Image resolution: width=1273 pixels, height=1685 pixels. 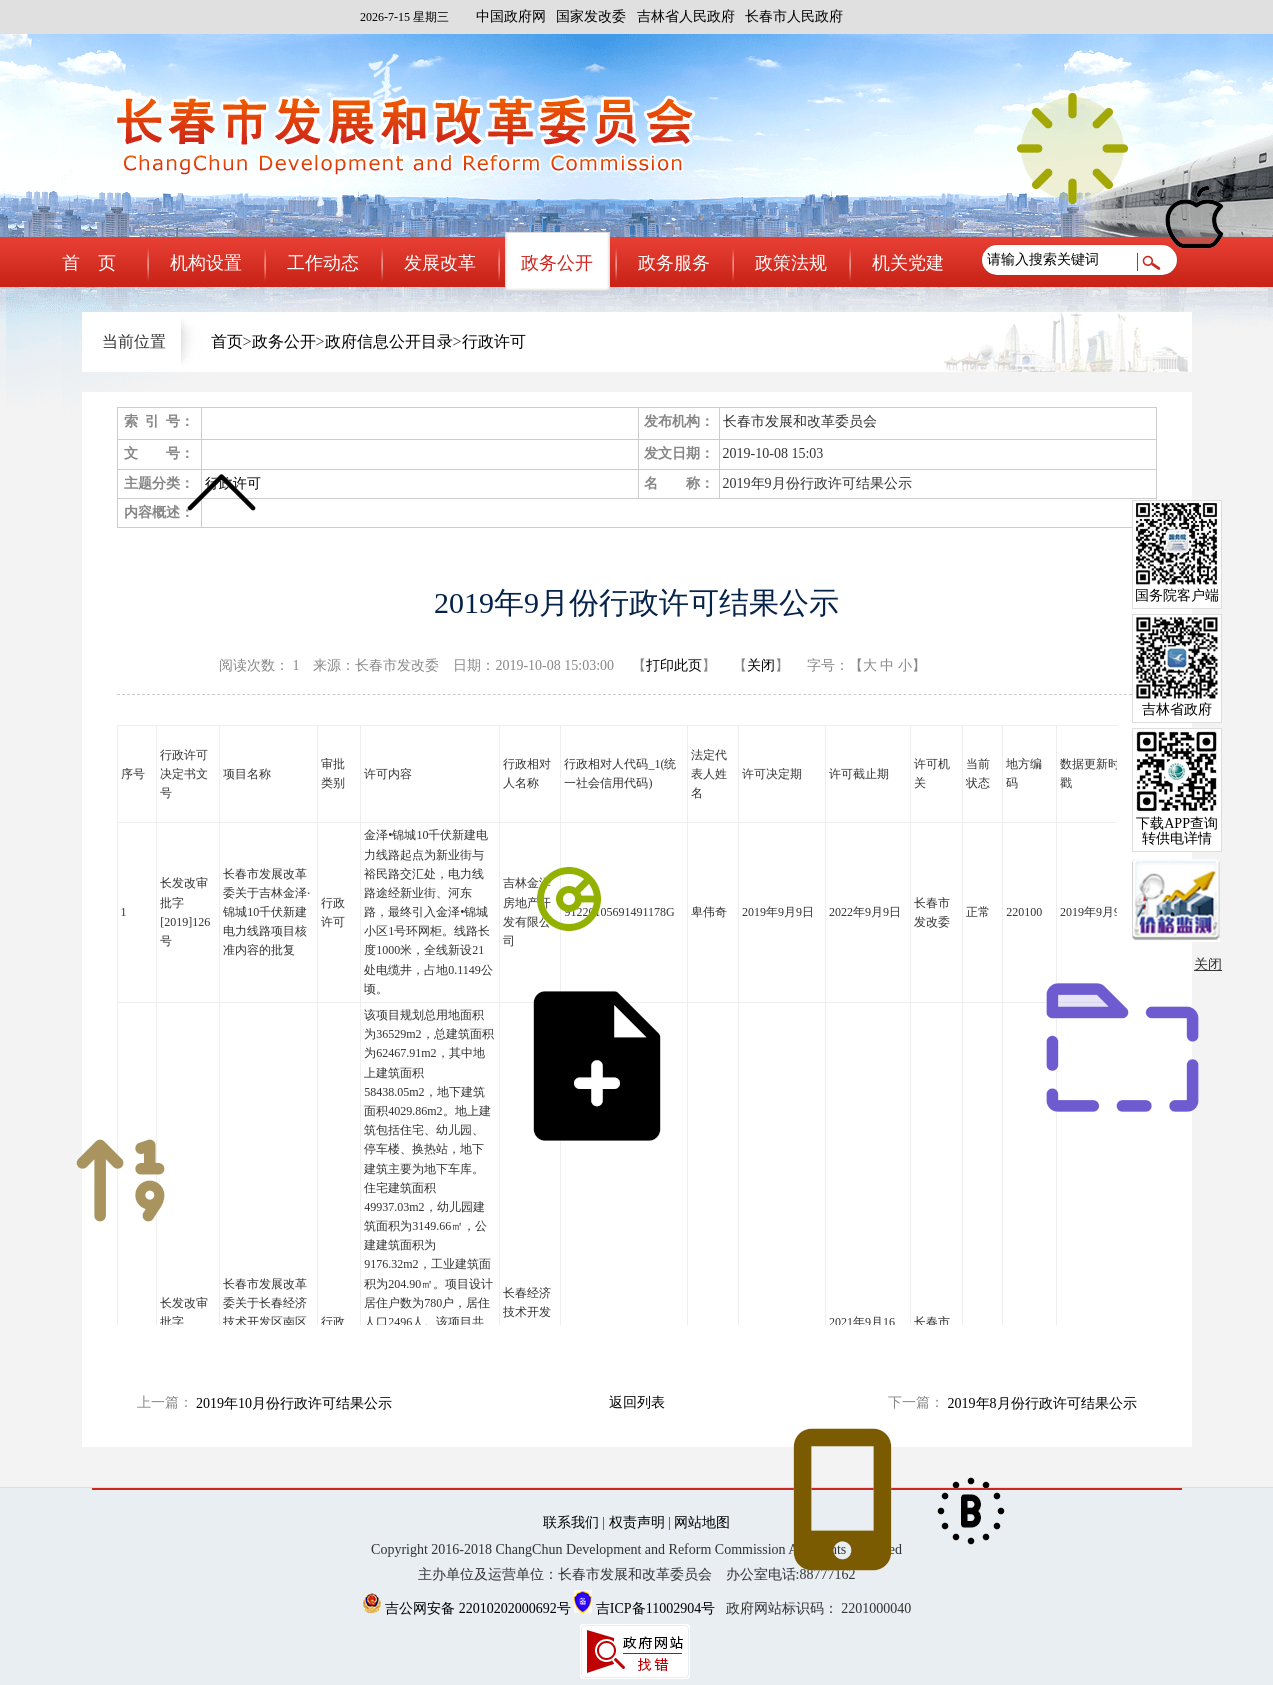 I want to click on indicates content is loading, so click(x=1072, y=148).